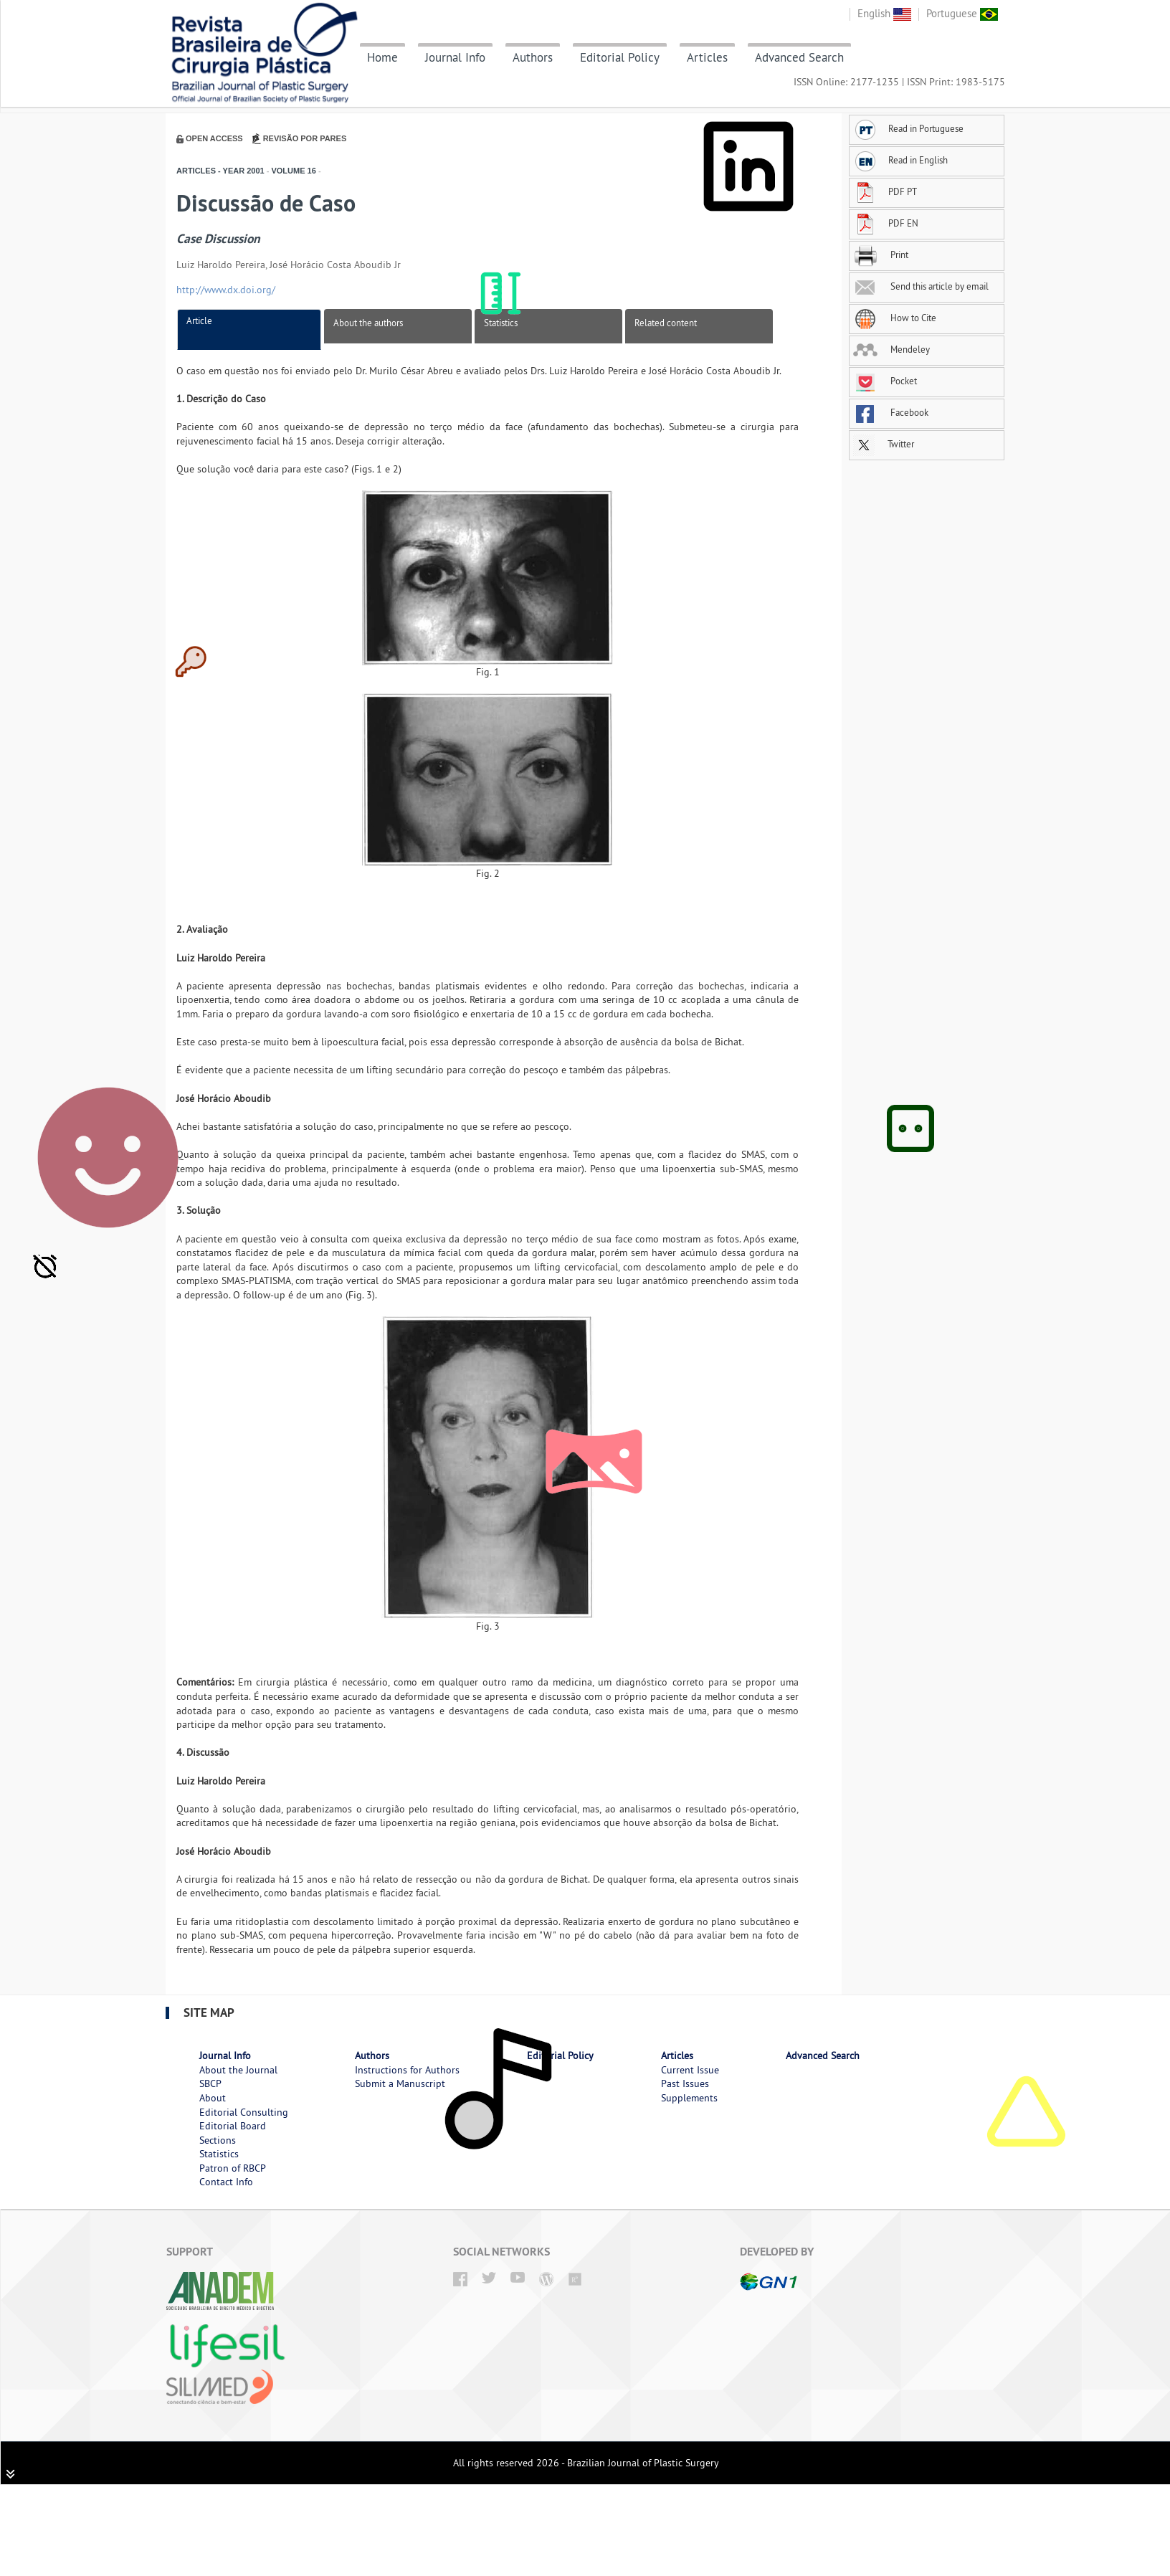  Describe the element at coordinates (45, 1266) in the screenshot. I see `disable or turn off alarm` at that location.